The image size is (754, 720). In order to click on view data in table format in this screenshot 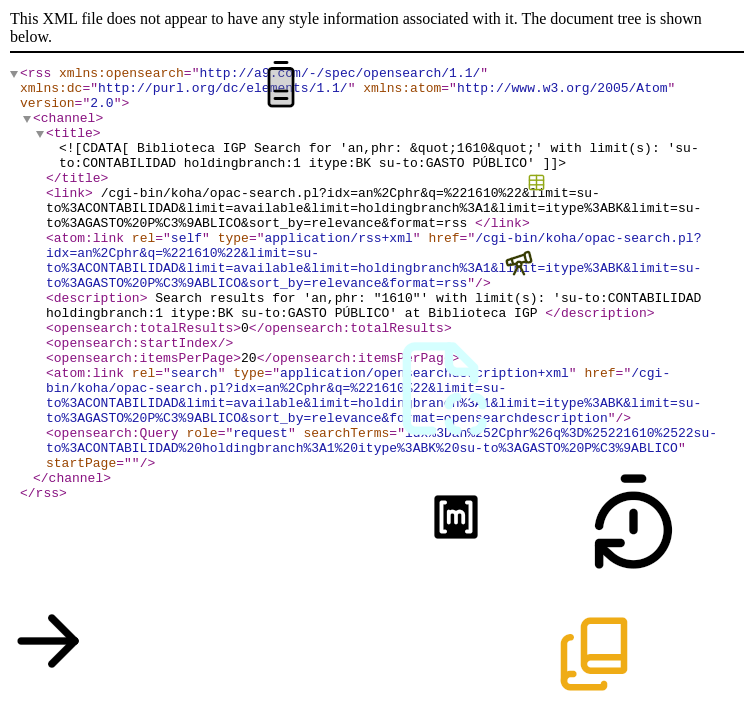, I will do `click(536, 182)`.